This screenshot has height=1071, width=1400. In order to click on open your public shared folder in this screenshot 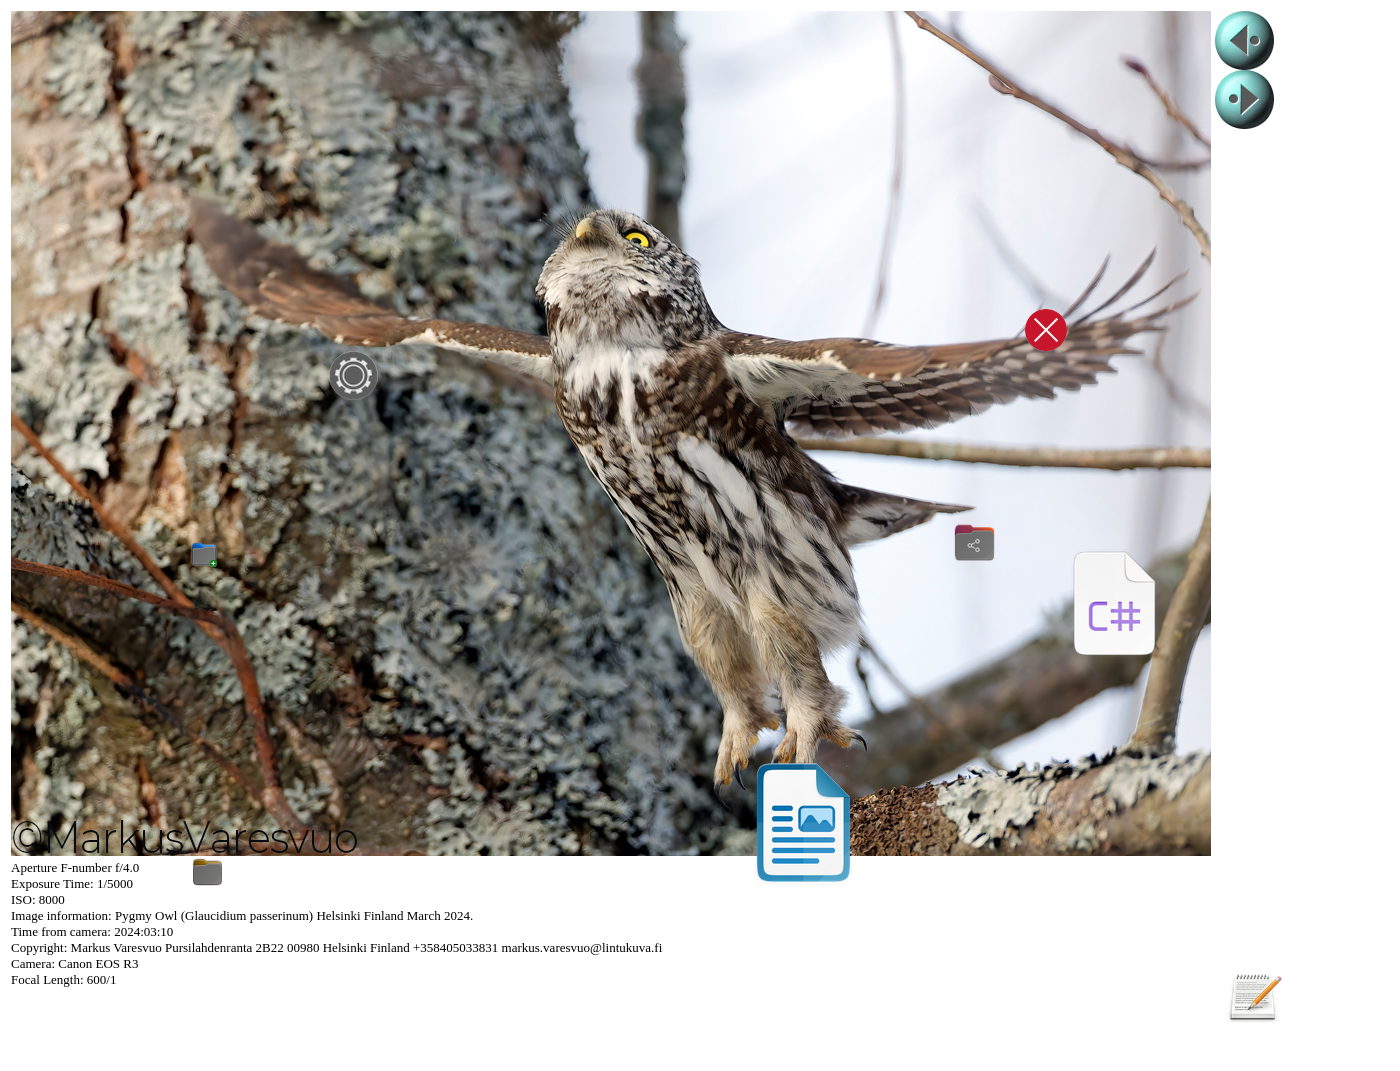, I will do `click(974, 542)`.